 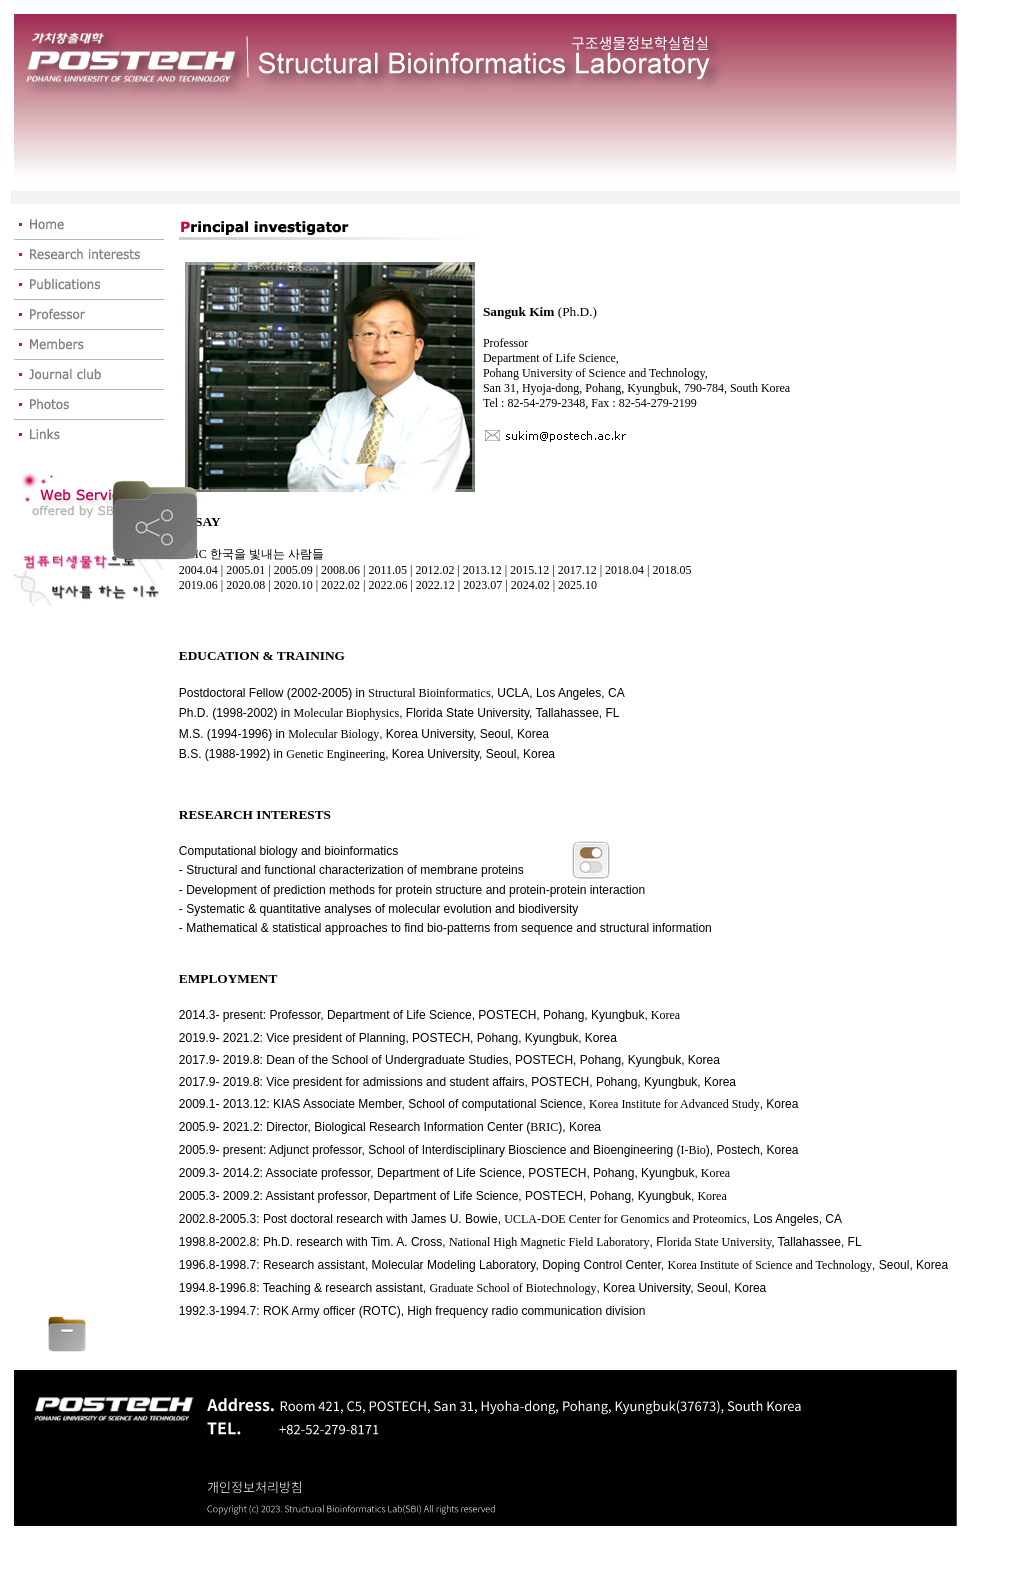 I want to click on access your public shared folder, so click(x=155, y=520).